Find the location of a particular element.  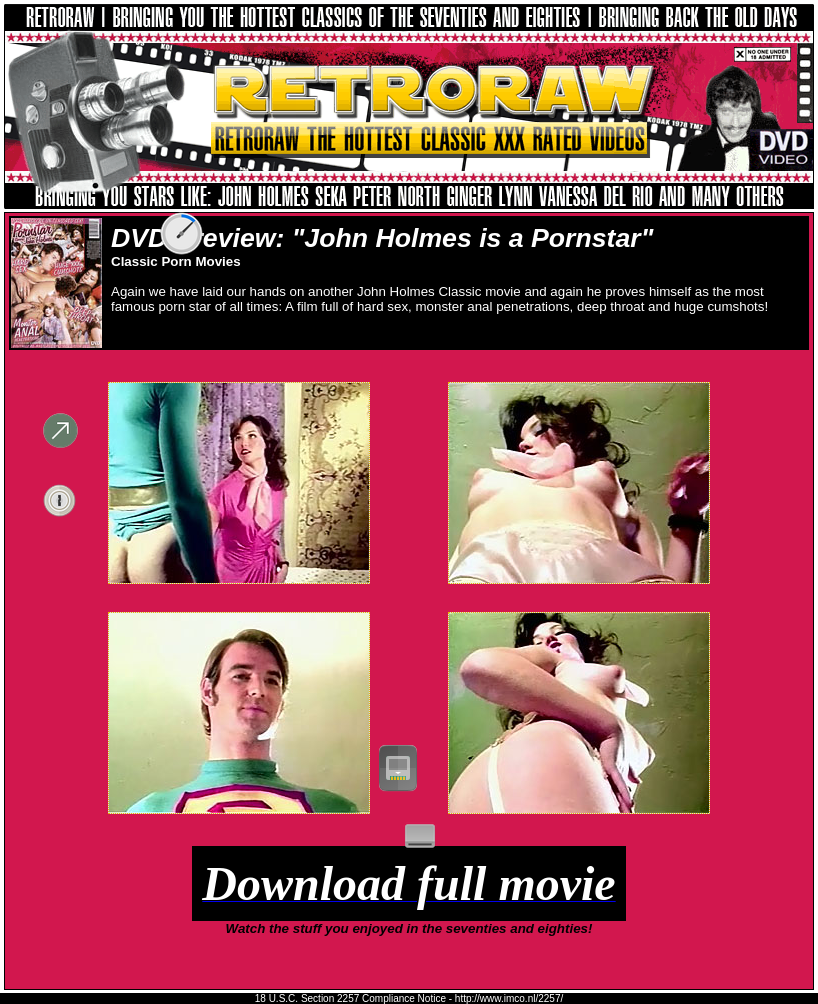

open sysprof system profiler application is located at coordinates (181, 233).